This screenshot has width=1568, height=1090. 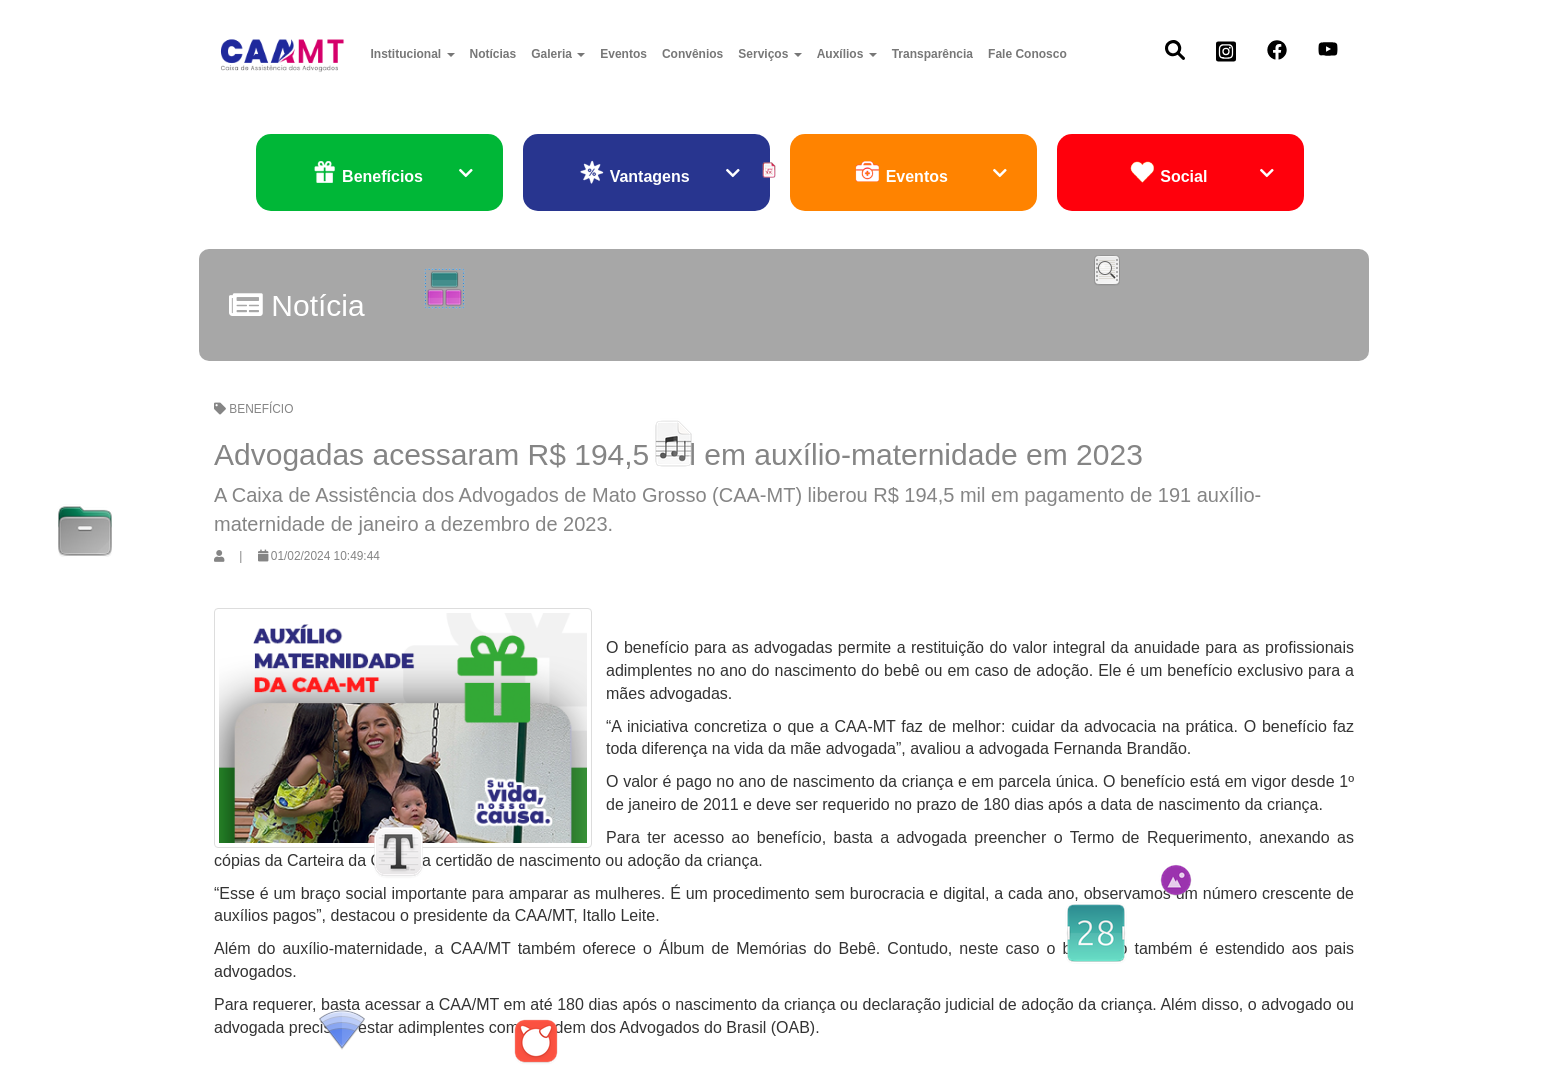 I want to click on libreoffice math formula file, so click(x=769, y=170).